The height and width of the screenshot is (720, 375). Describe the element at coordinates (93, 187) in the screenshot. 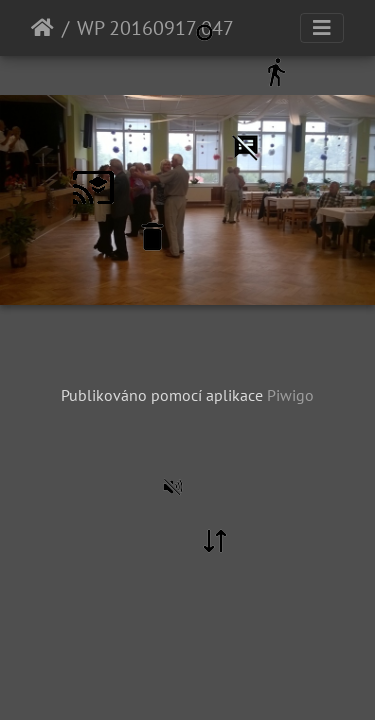

I see `cast or share educational content to a display` at that location.